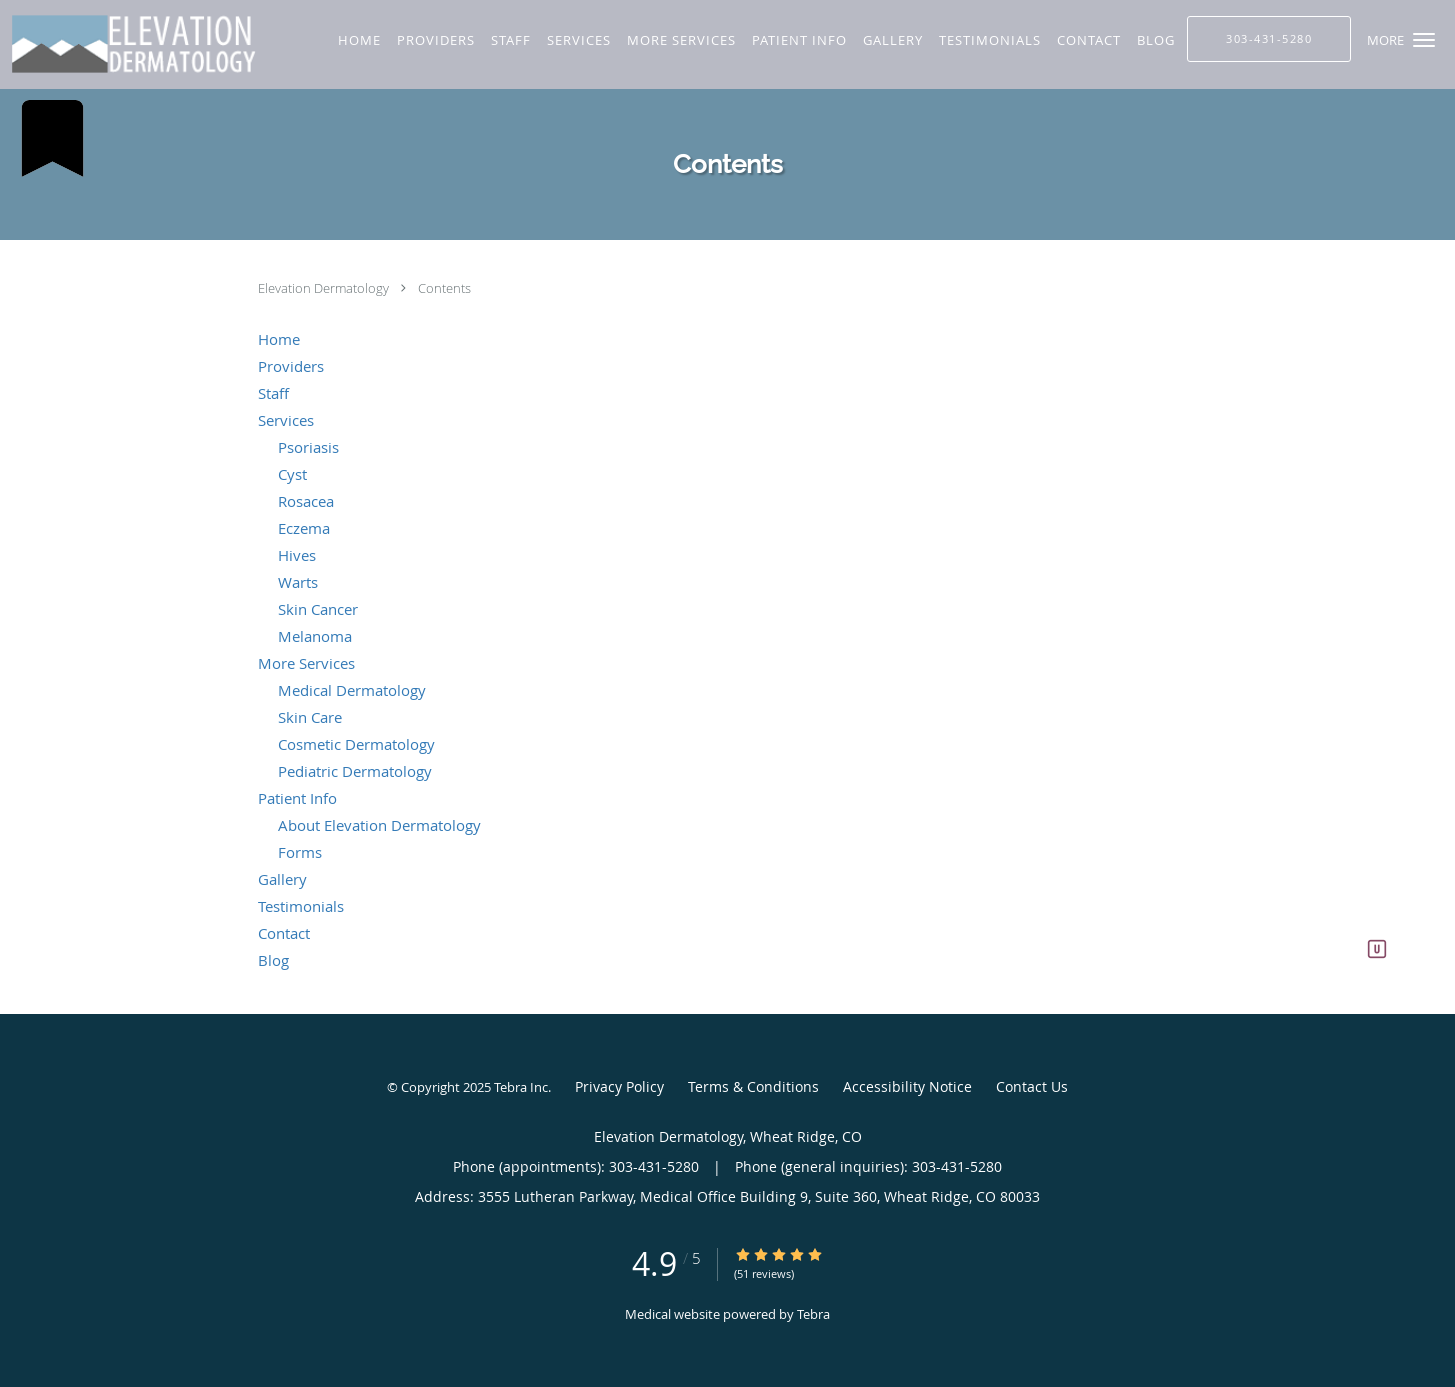  Describe the element at coordinates (1377, 949) in the screenshot. I see `indicates underline text formatting option` at that location.